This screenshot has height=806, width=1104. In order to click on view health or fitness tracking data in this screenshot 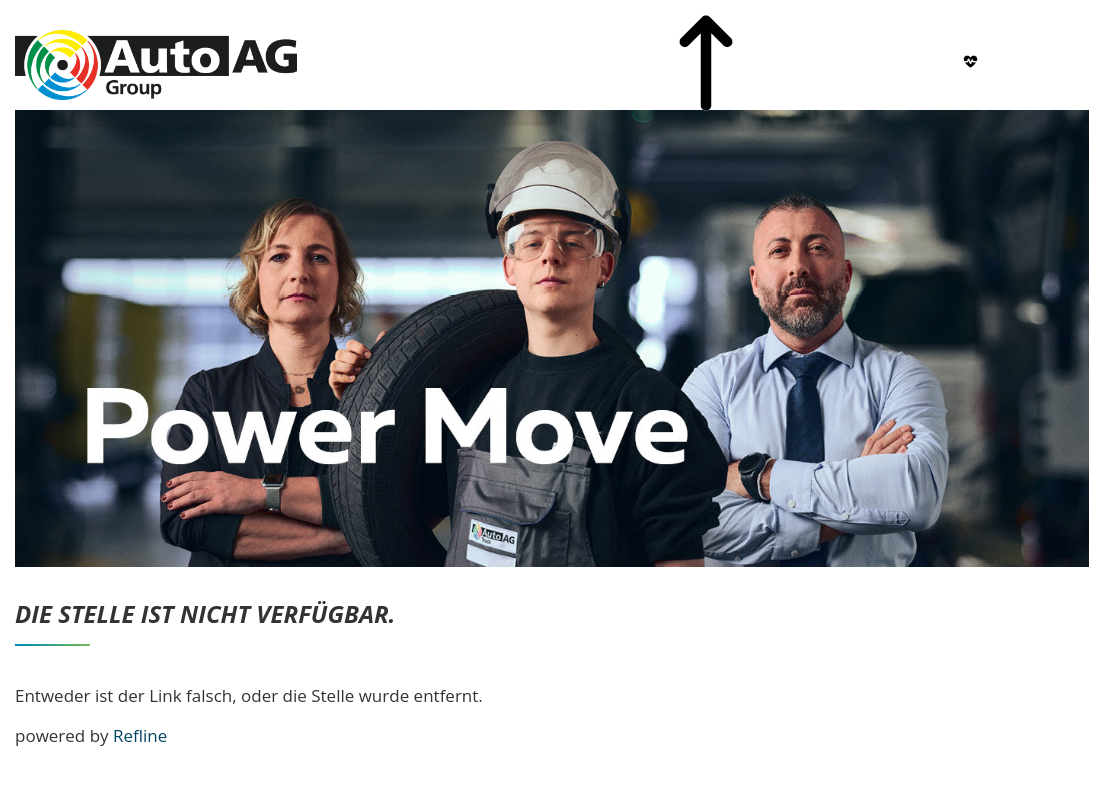, I will do `click(970, 61)`.